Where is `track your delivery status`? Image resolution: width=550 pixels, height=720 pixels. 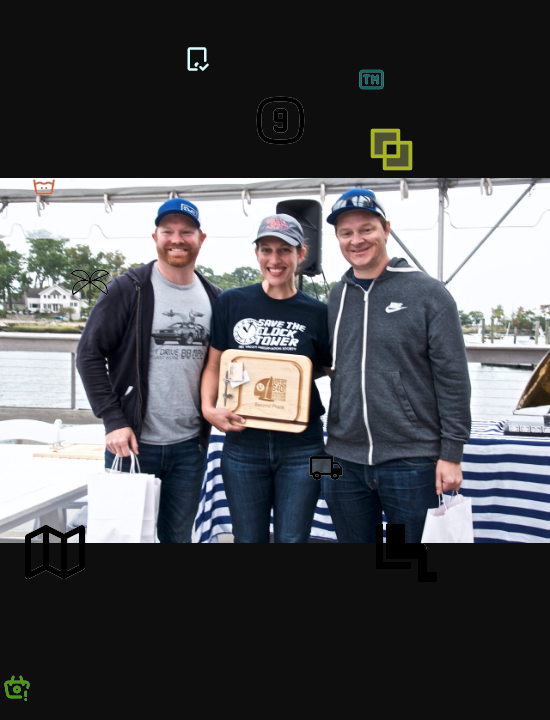
track your delivery status is located at coordinates (326, 468).